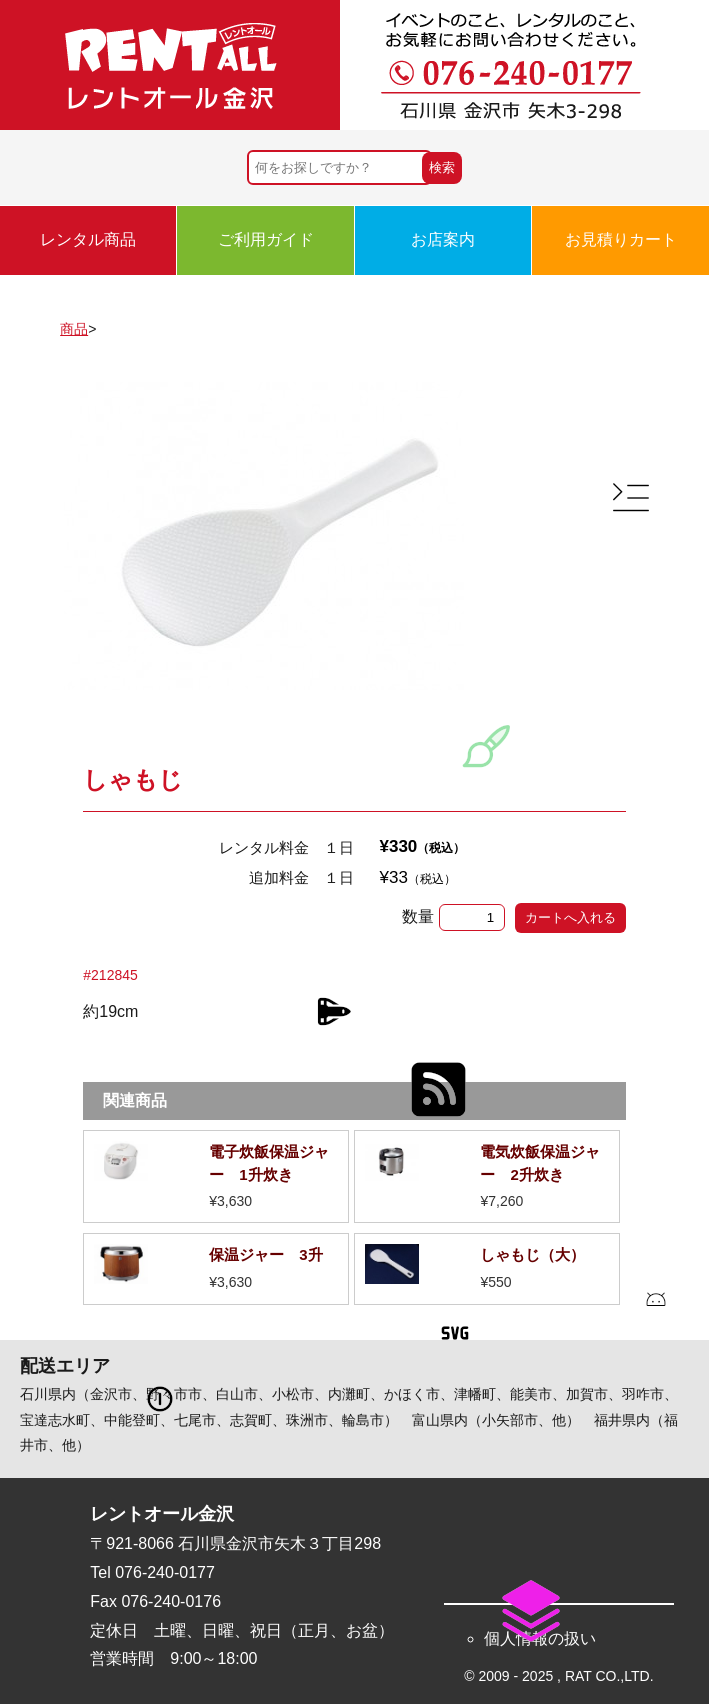  I want to click on view layers or stacked content, so click(531, 1611).